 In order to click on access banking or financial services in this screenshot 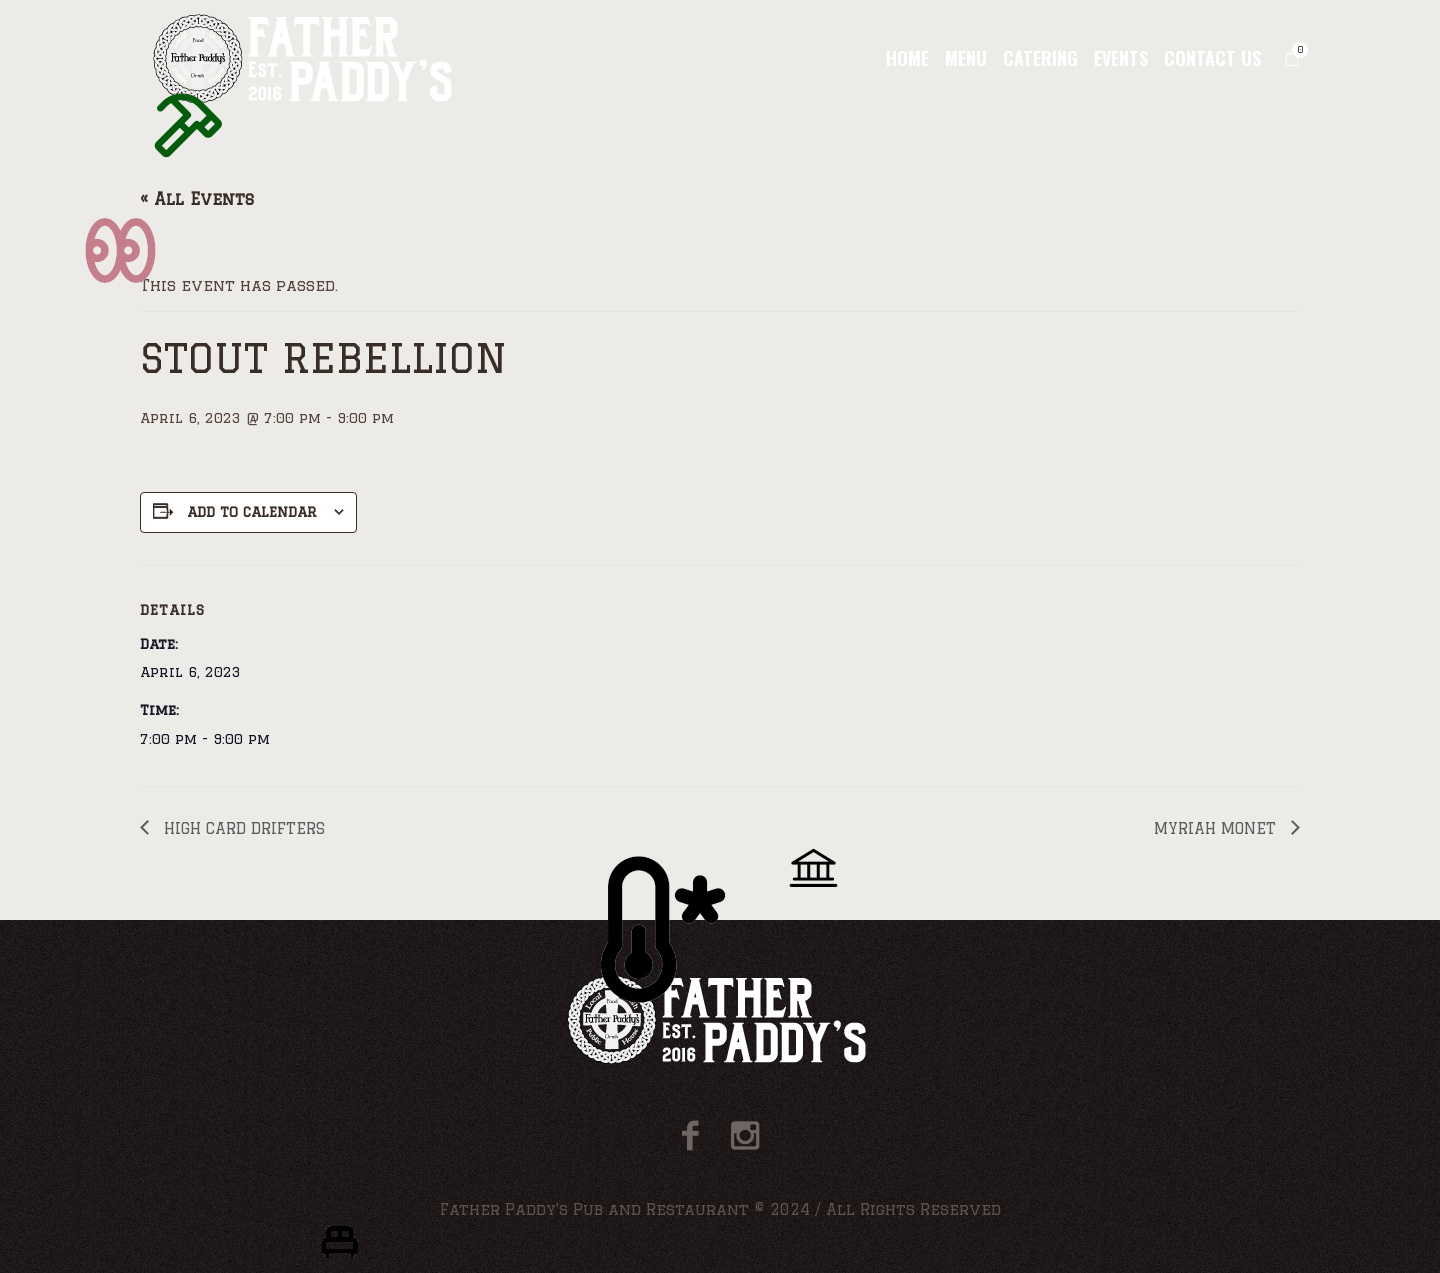, I will do `click(813, 869)`.